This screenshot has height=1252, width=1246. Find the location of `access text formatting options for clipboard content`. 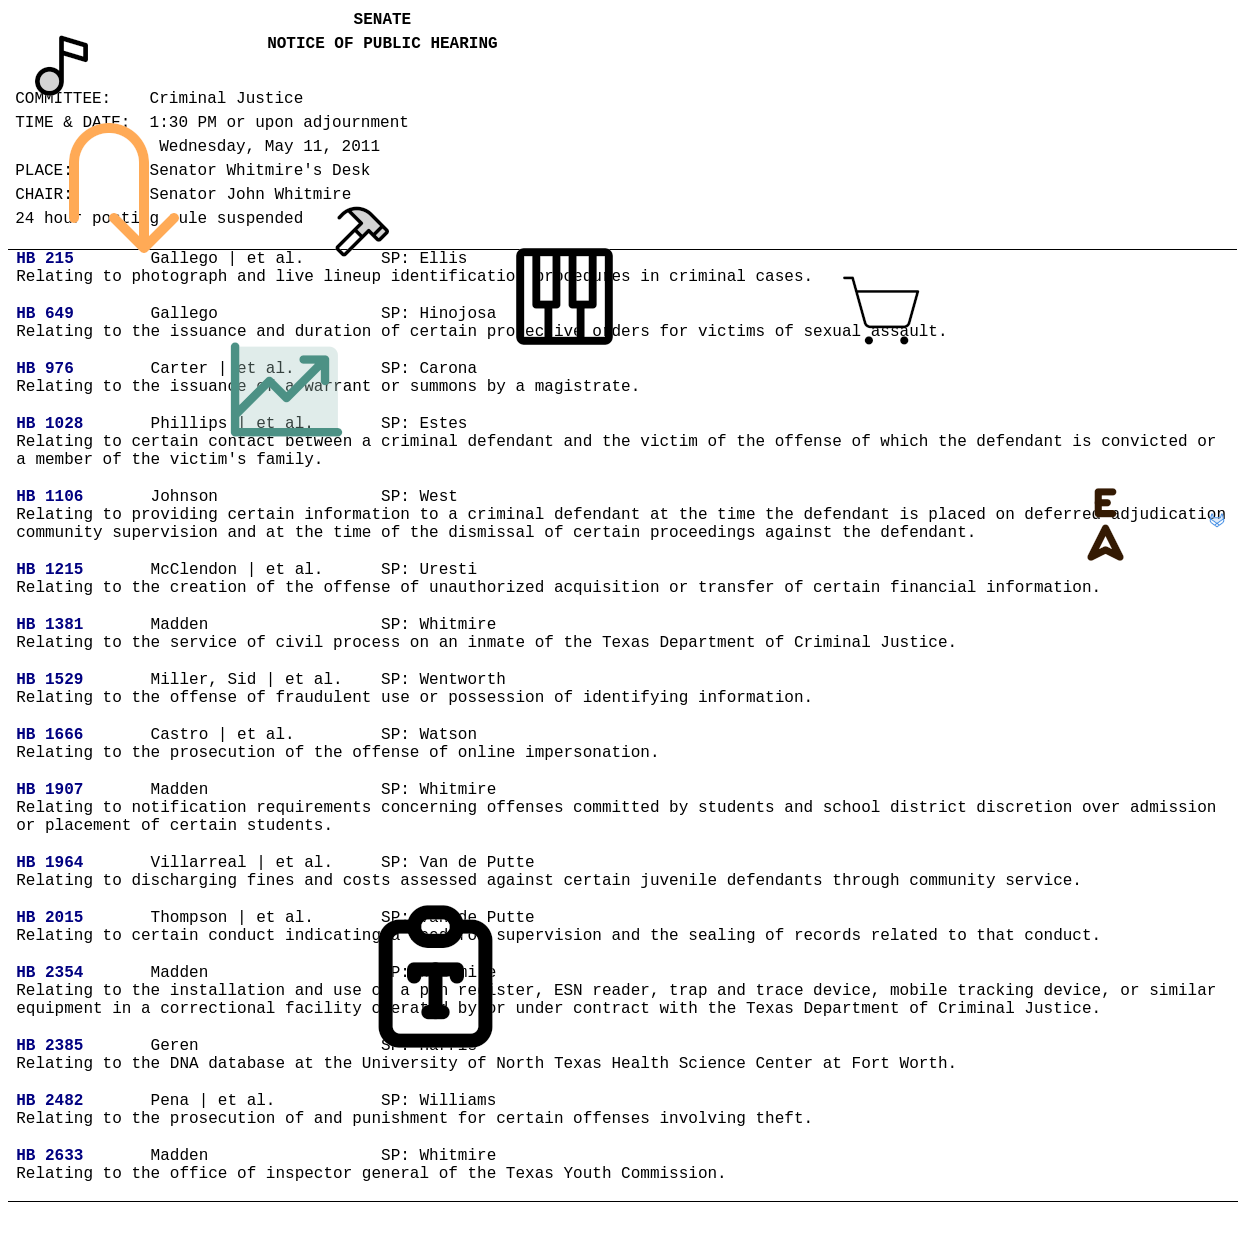

access text formatting options for clipboard content is located at coordinates (435, 976).